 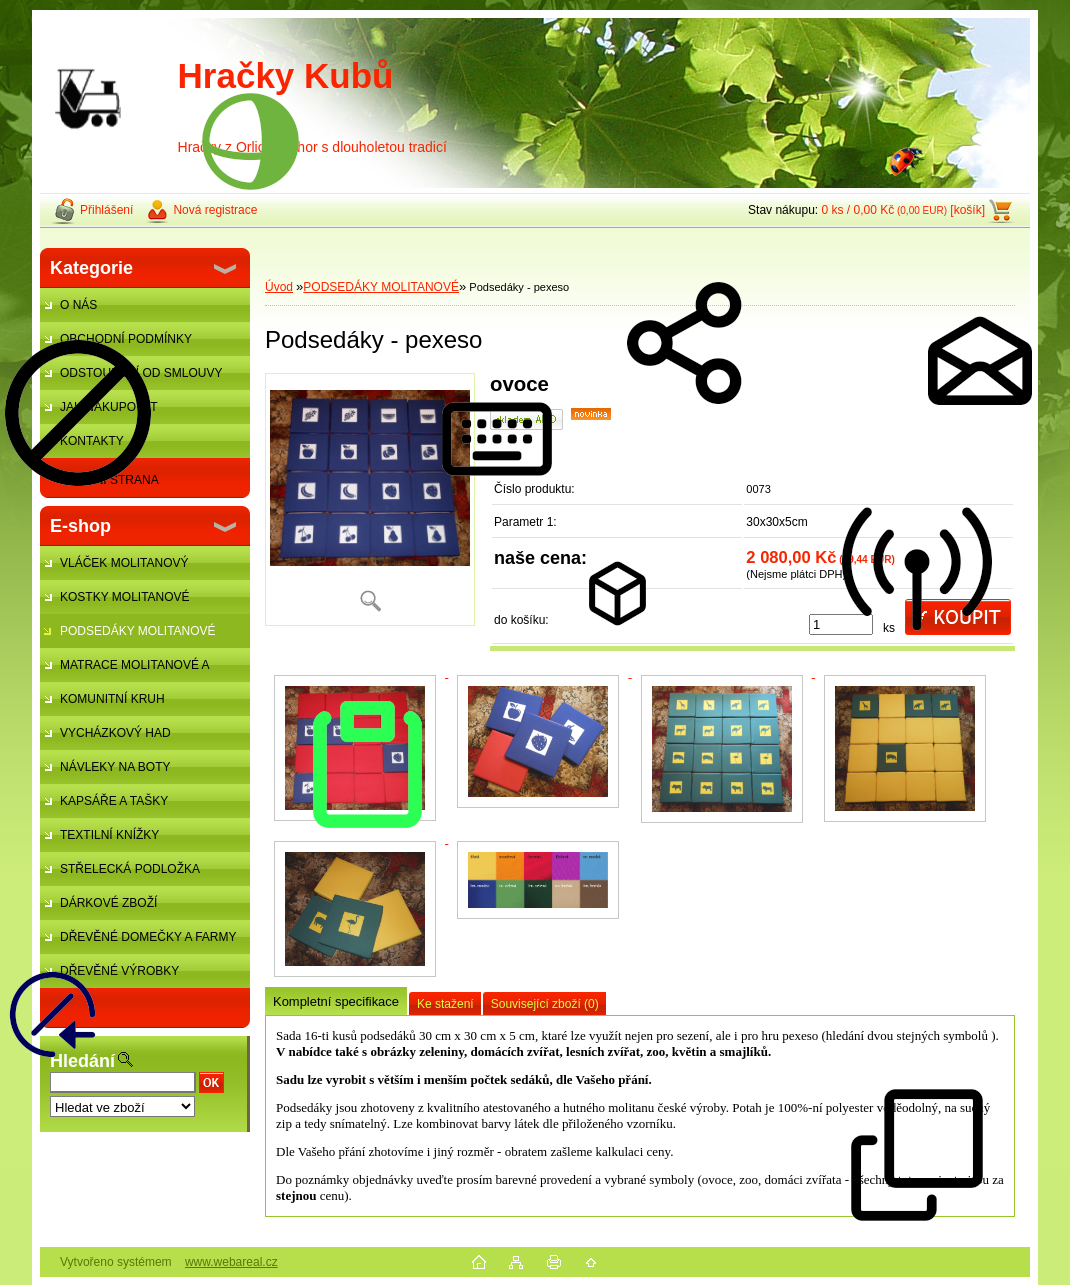 I want to click on indicates a 3D or globe-related feature, so click(x=250, y=141).